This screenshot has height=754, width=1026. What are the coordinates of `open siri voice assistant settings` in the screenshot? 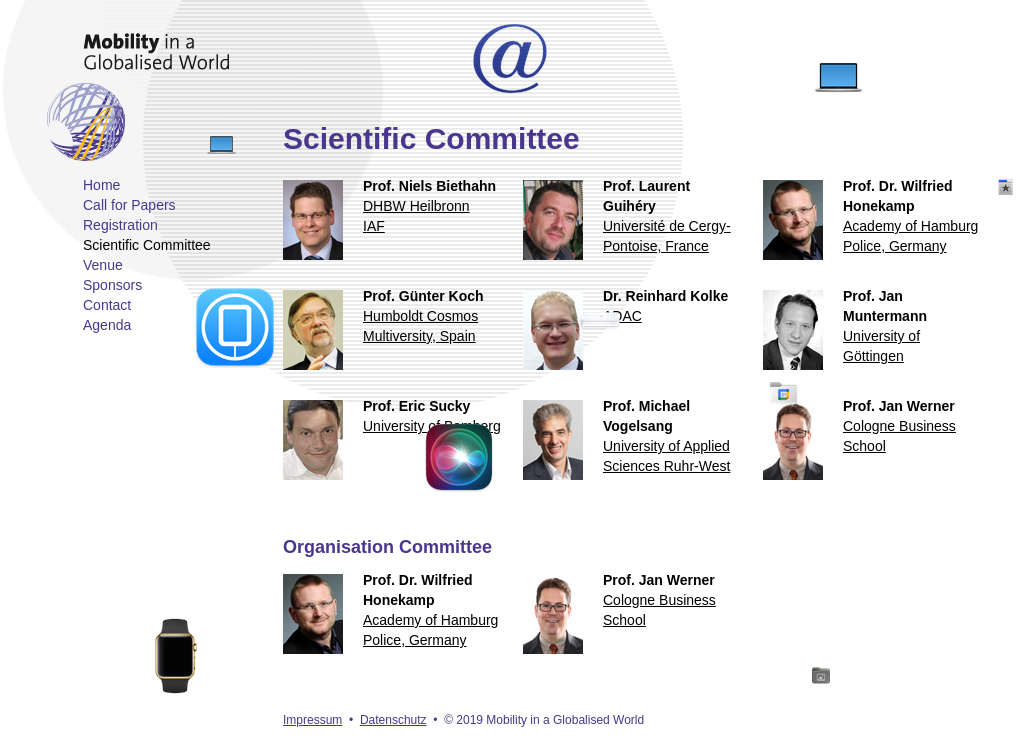 It's located at (459, 457).